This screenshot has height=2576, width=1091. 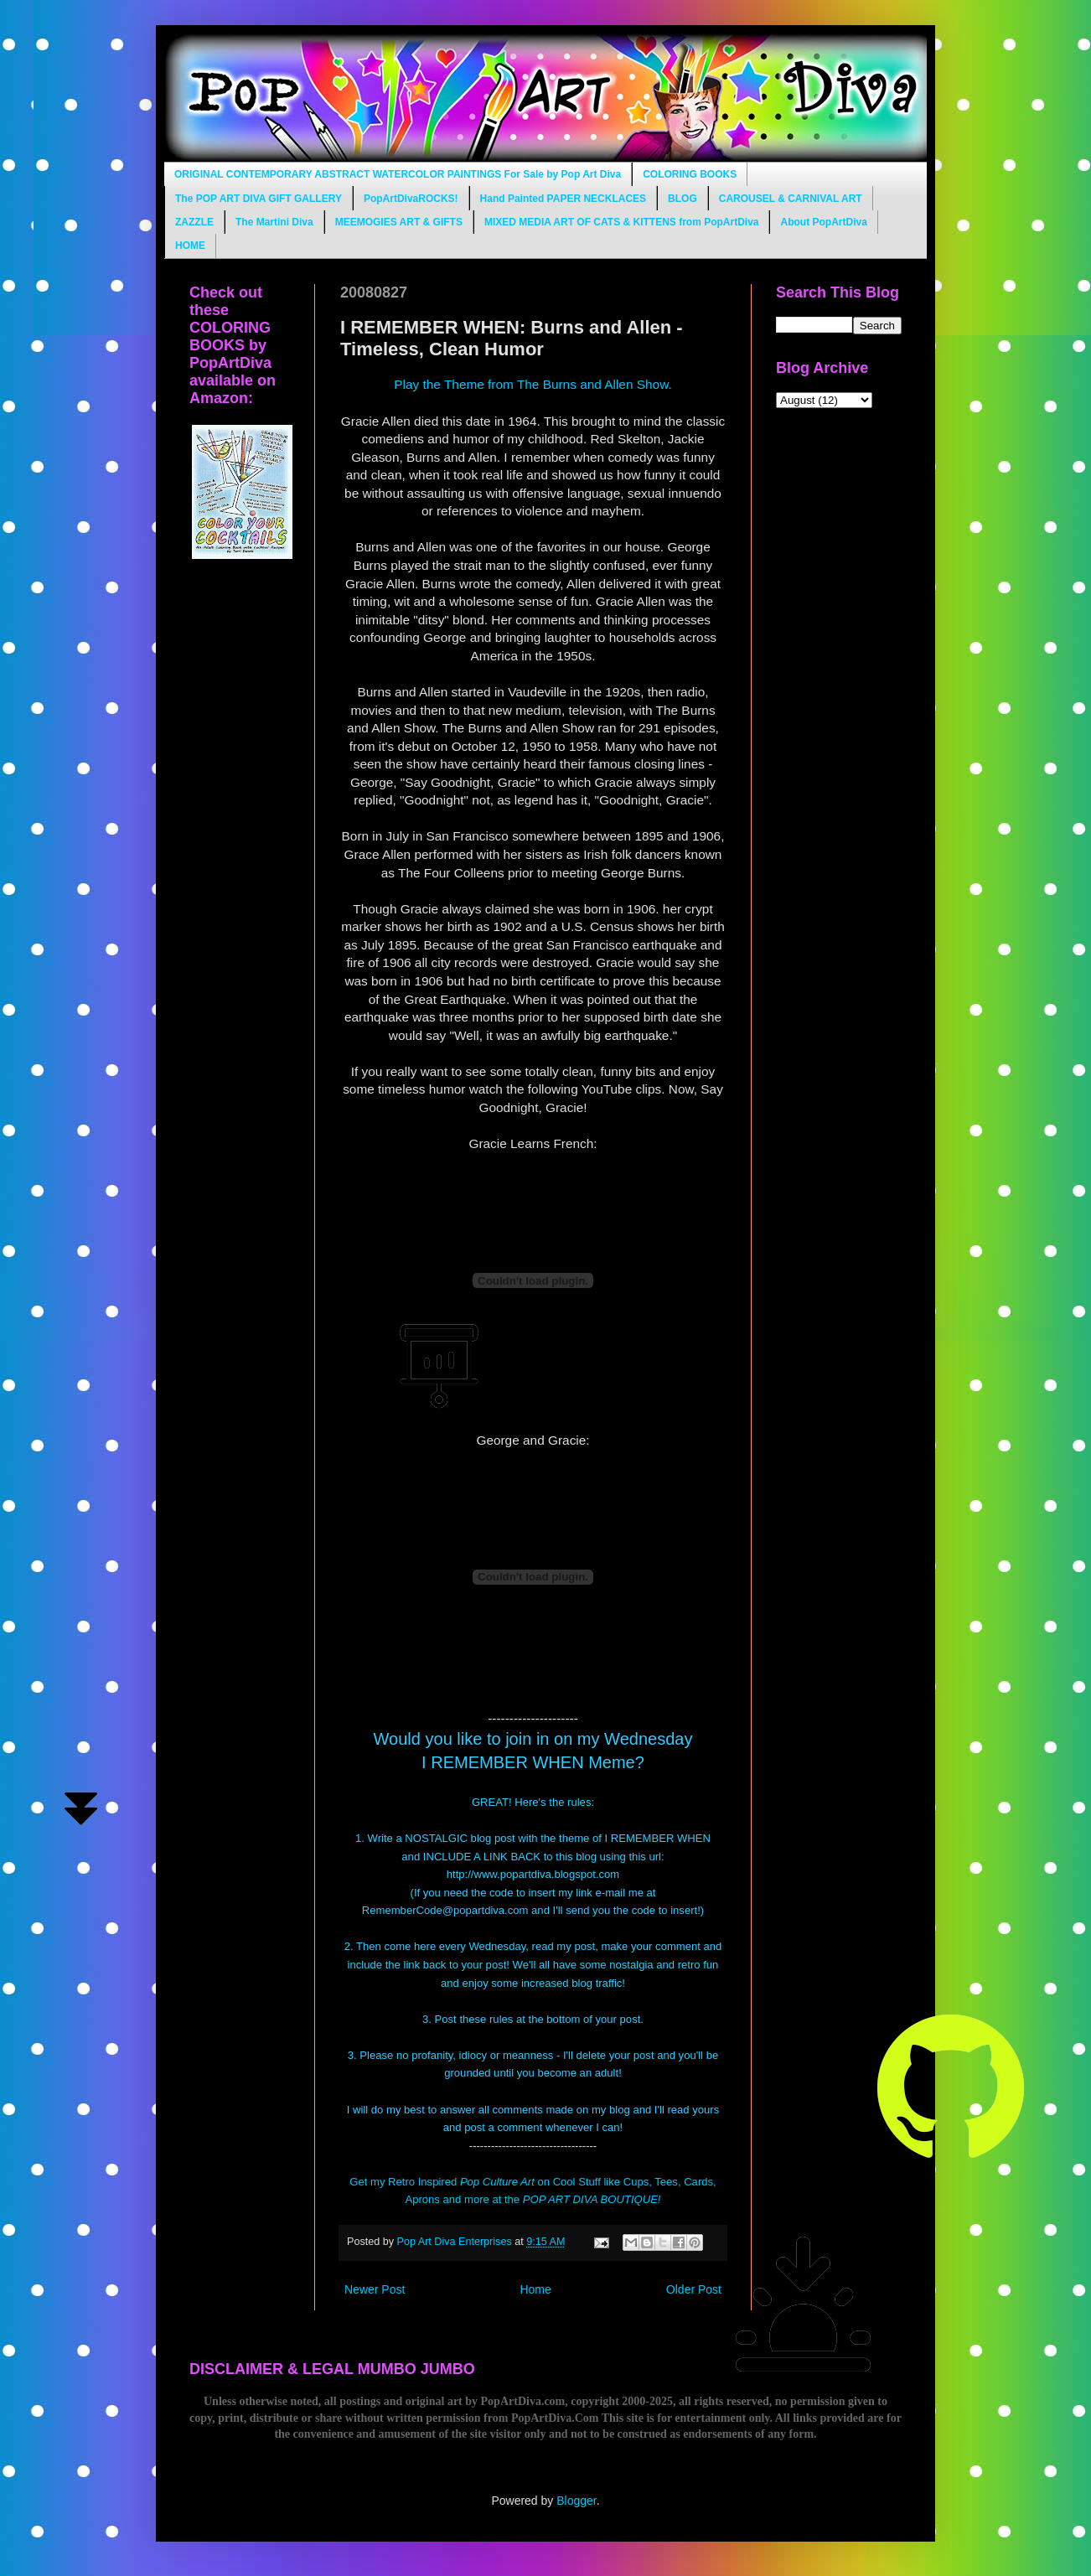 I want to click on view presentation with charts, so click(x=439, y=1360).